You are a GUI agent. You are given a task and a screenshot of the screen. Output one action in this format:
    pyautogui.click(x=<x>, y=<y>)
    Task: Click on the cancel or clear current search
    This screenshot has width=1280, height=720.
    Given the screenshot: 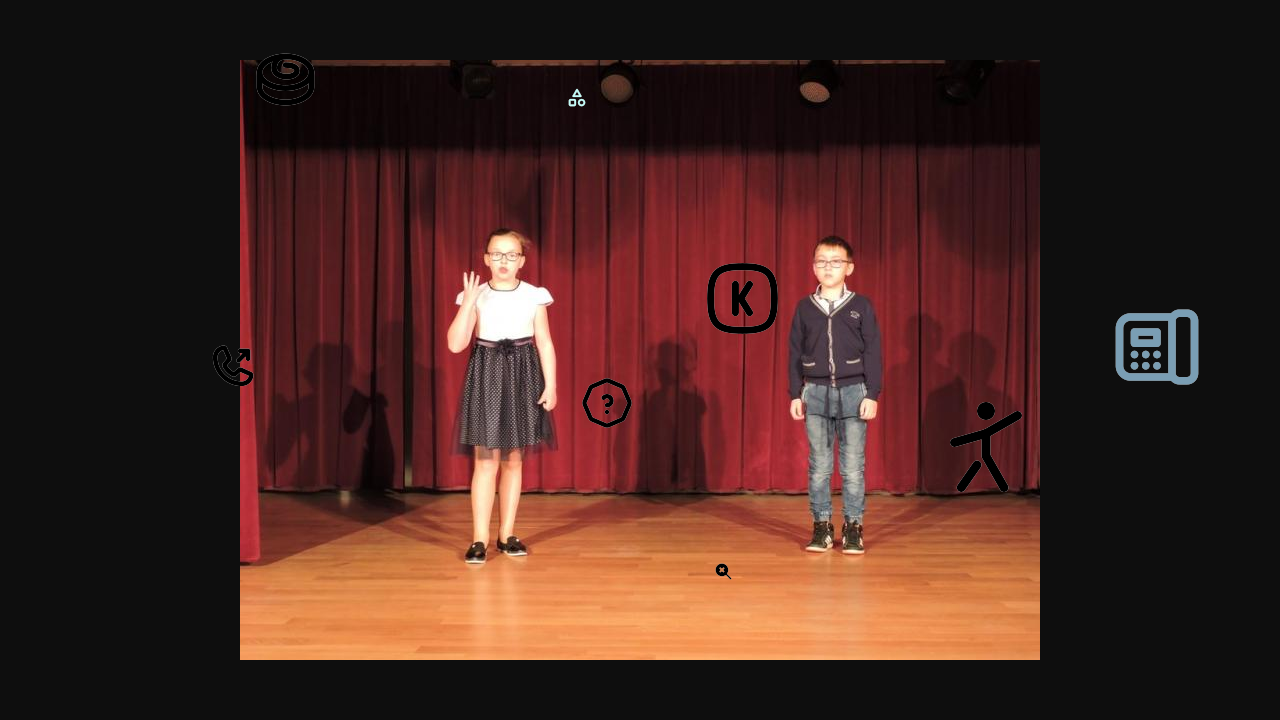 What is the action you would take?
    pyautogui.click(x=723, y=571)
    